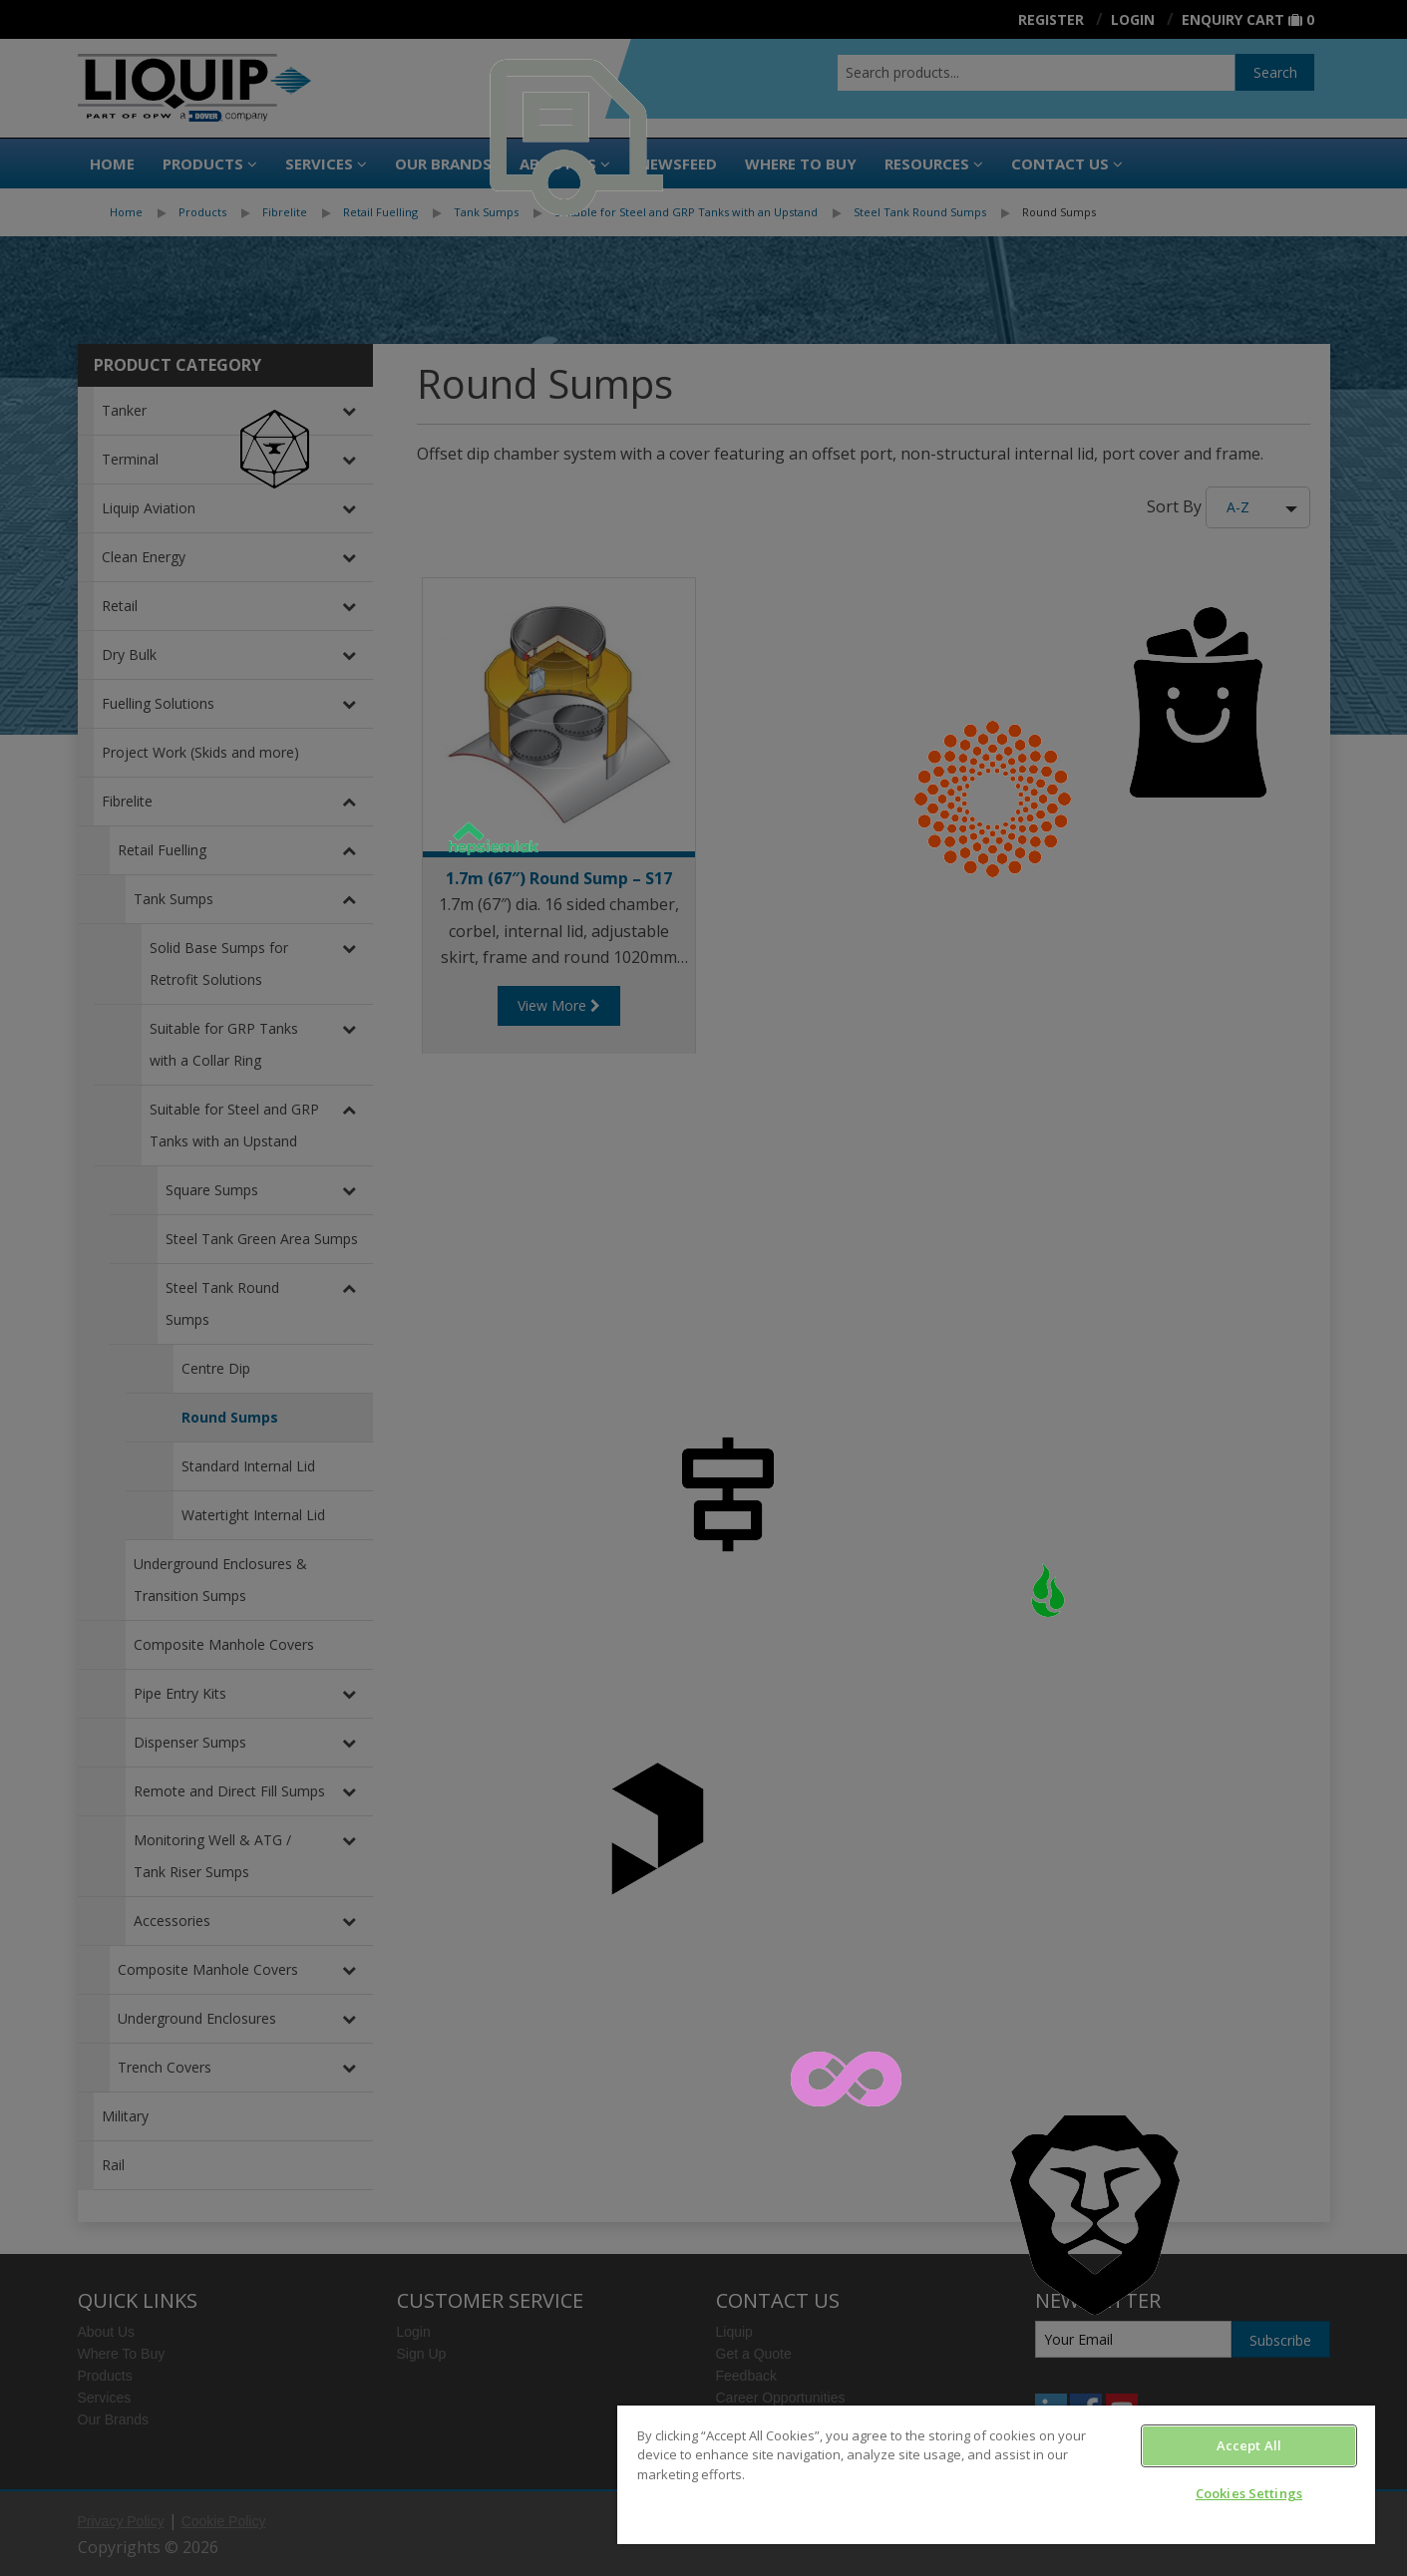  I want to click on launch Foundry Virtual Tabletop application, so click(274, 449).